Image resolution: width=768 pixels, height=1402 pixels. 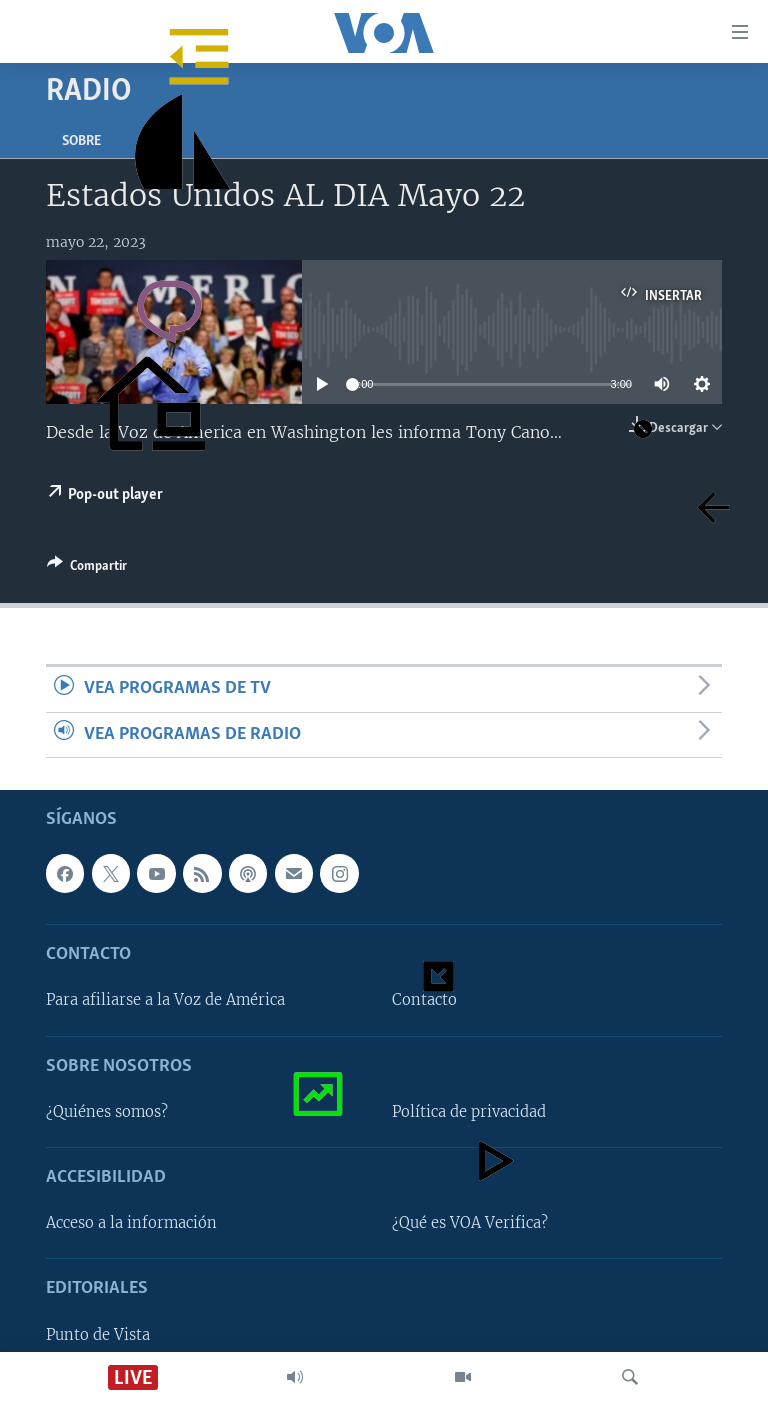 I want to click on sails.js framework logo, so click(x=182, y=141).